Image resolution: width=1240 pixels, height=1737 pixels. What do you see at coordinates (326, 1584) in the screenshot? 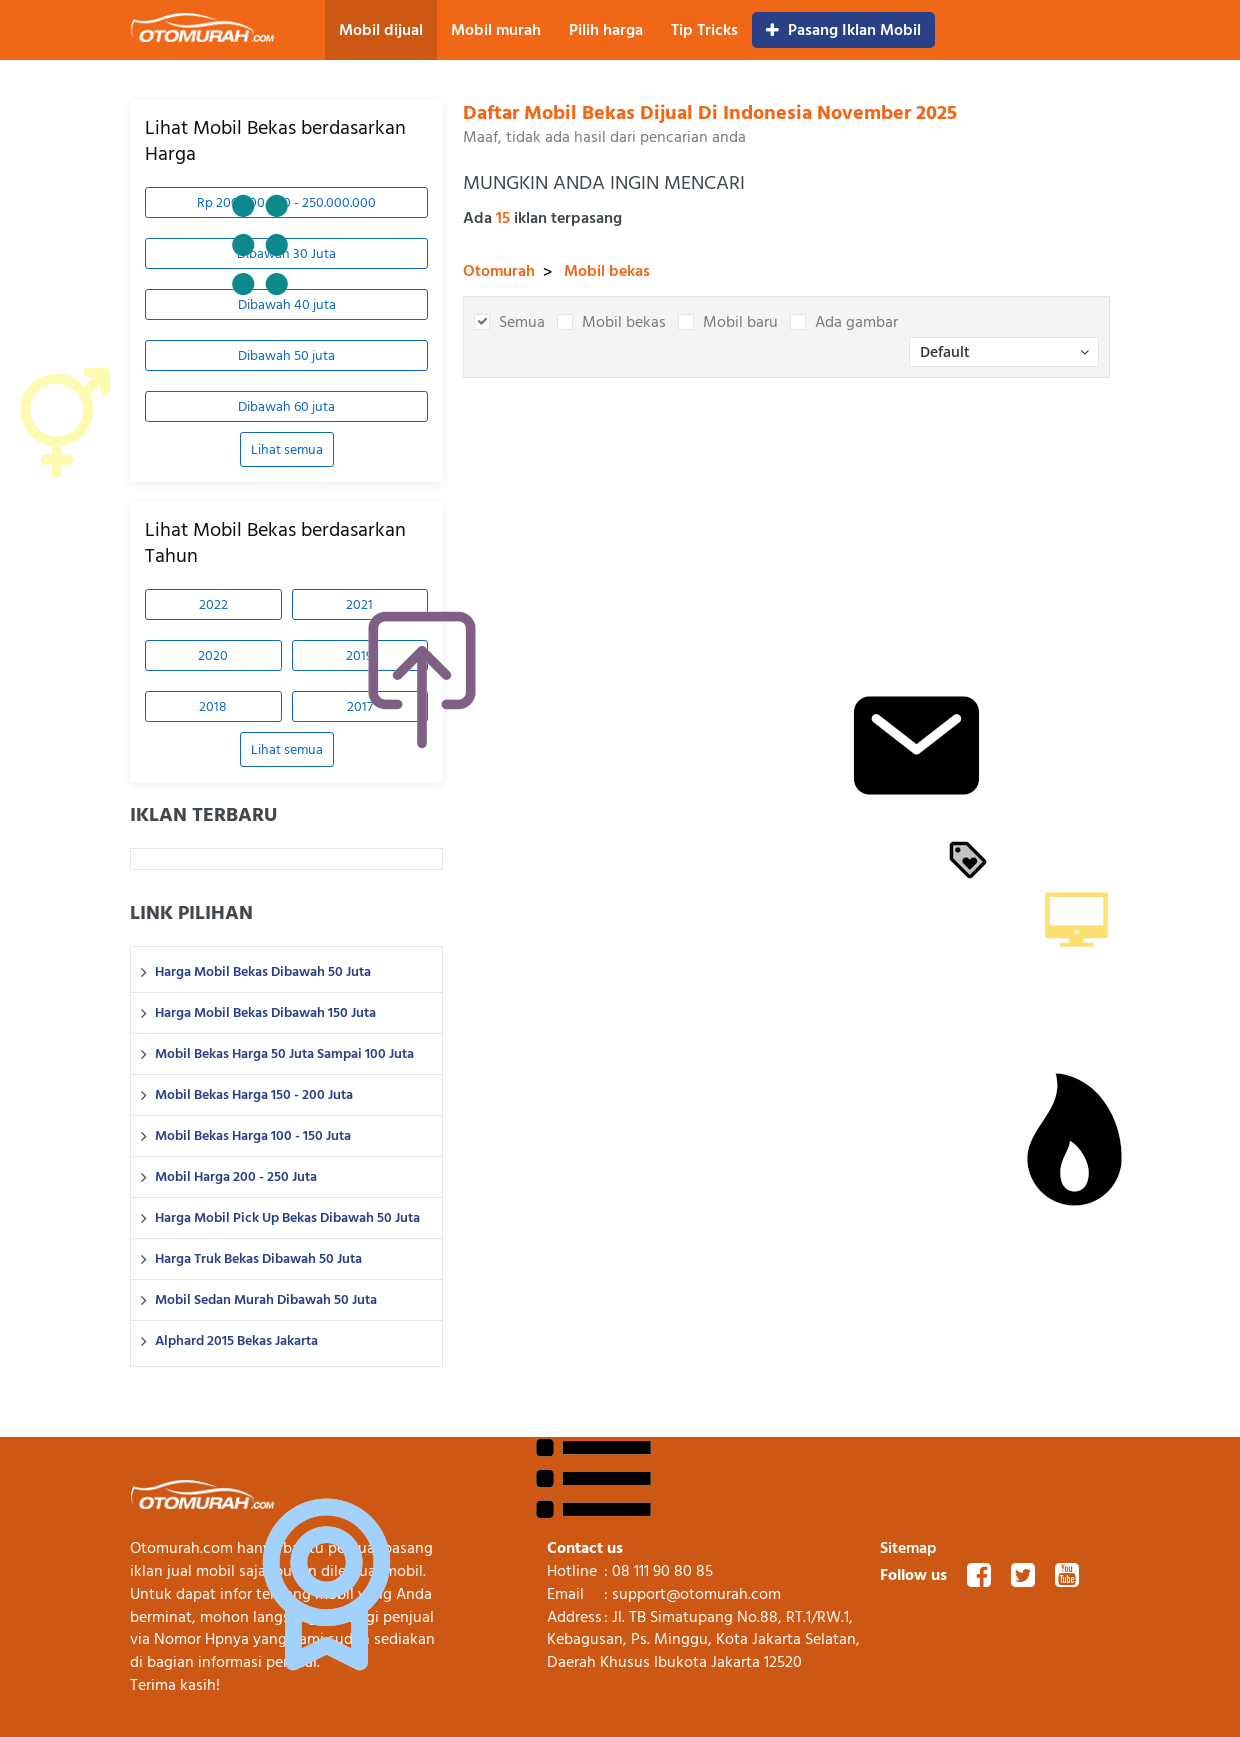
I see `view achievements or awards` at bounding box center [326, 1584].